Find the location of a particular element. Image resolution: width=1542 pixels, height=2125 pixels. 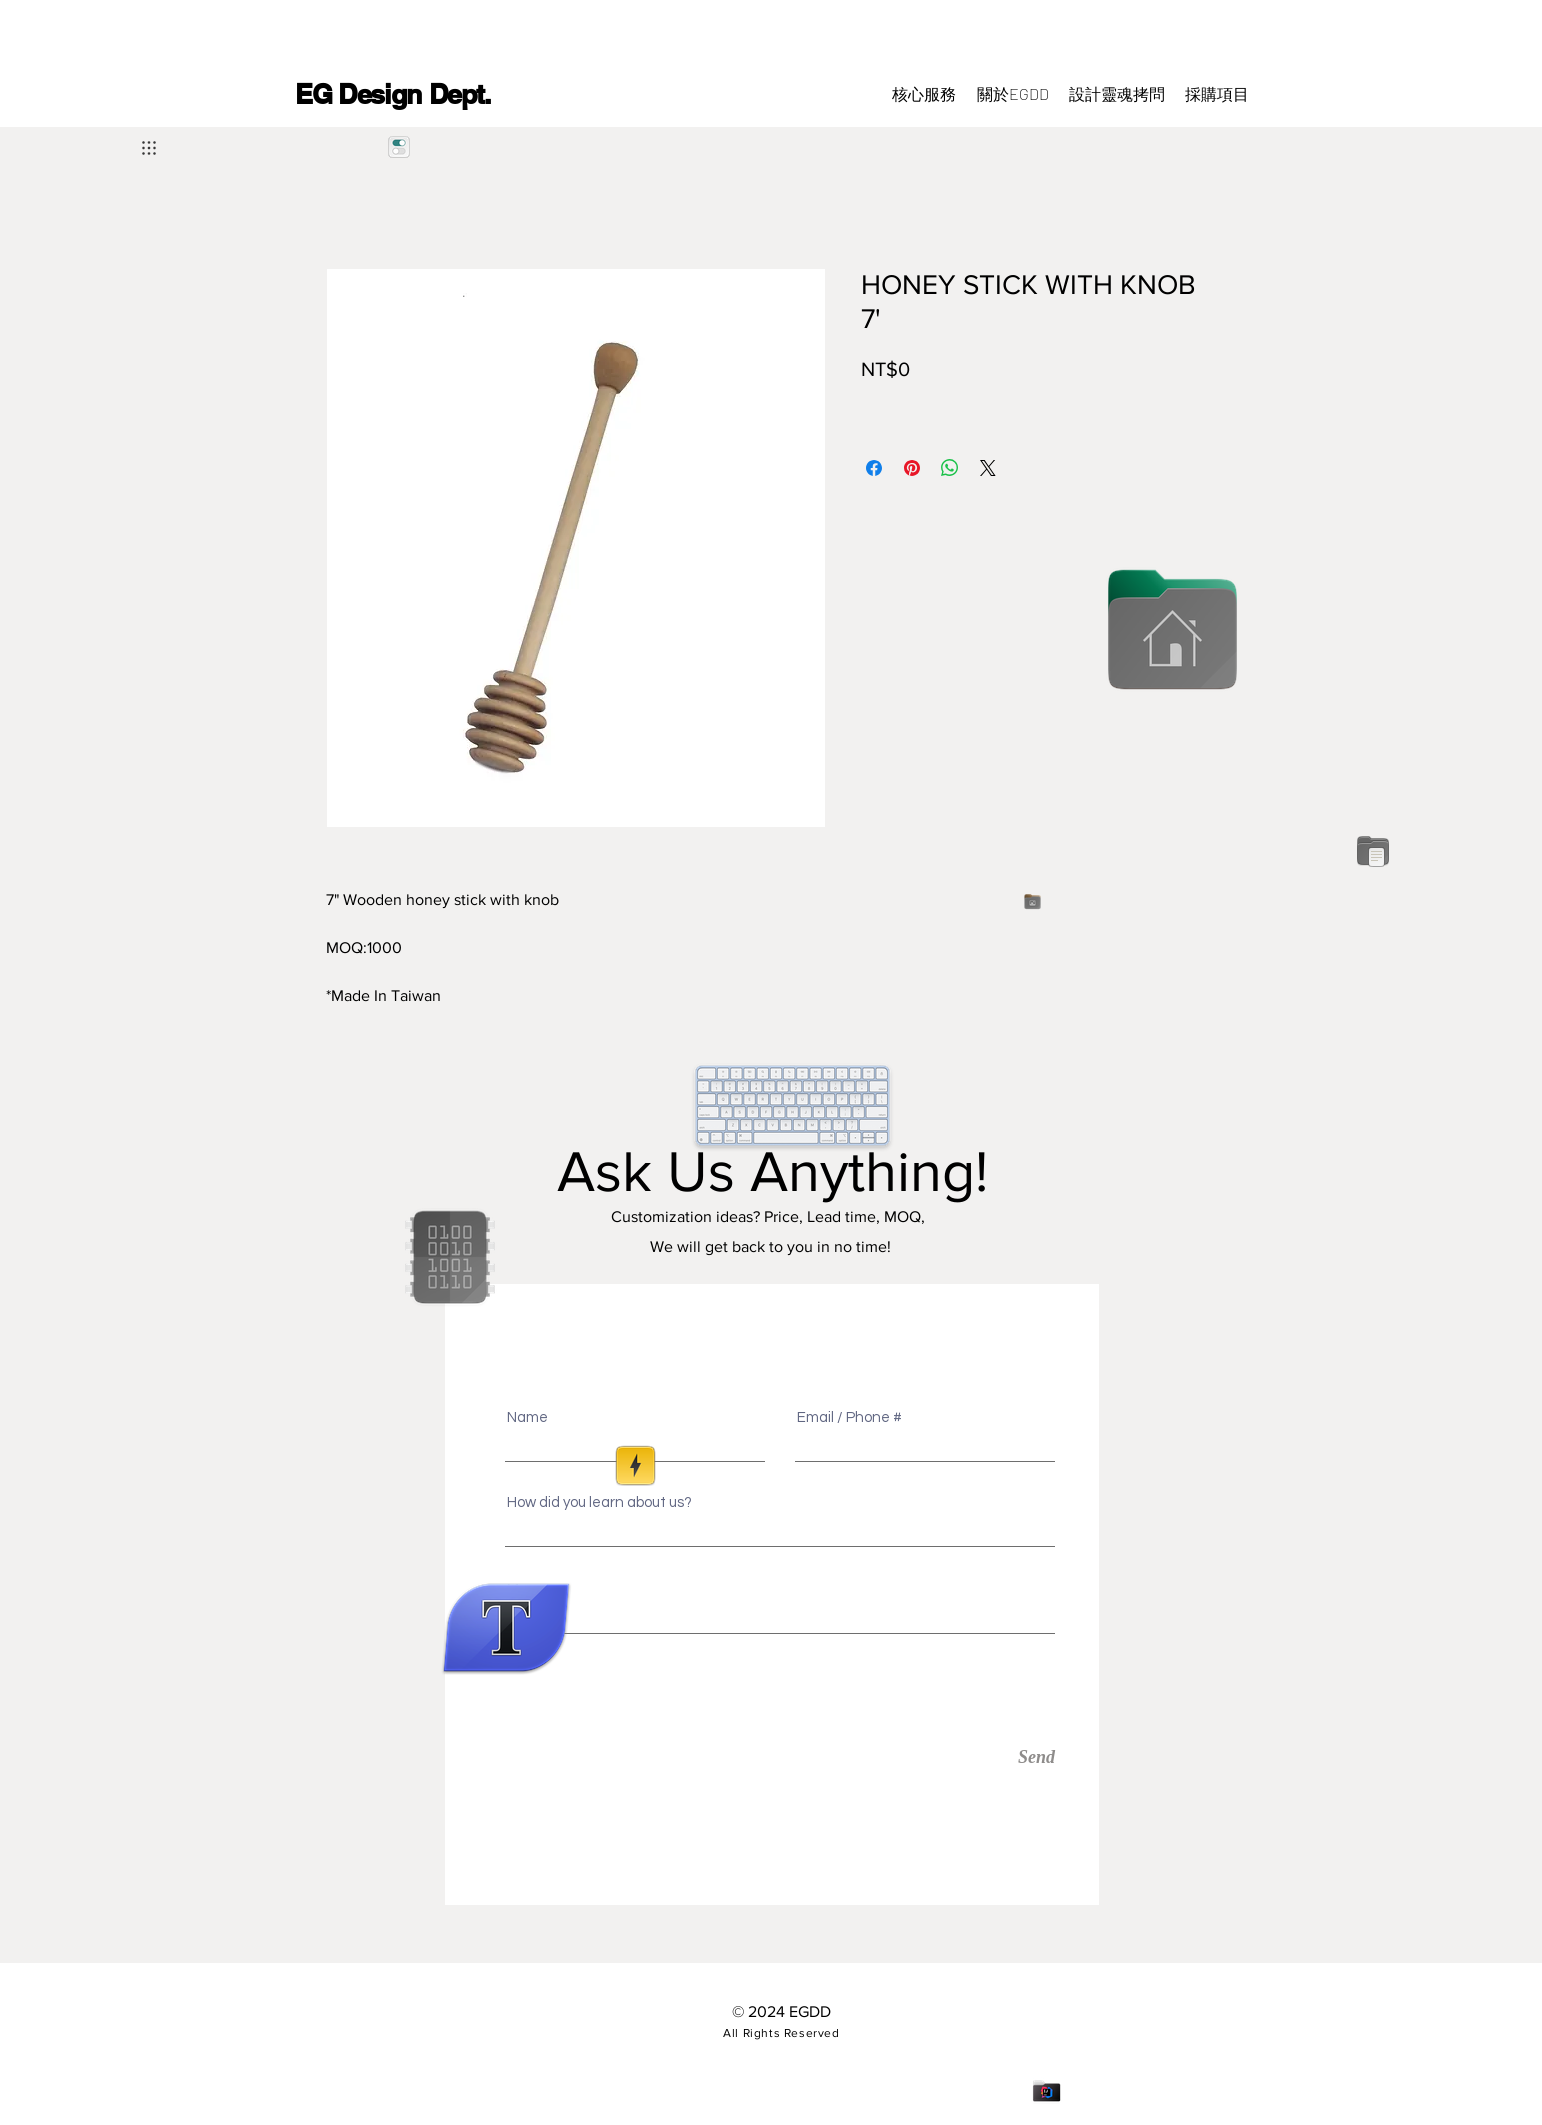

open your pictures folder is located at coordinates (1032, 901).